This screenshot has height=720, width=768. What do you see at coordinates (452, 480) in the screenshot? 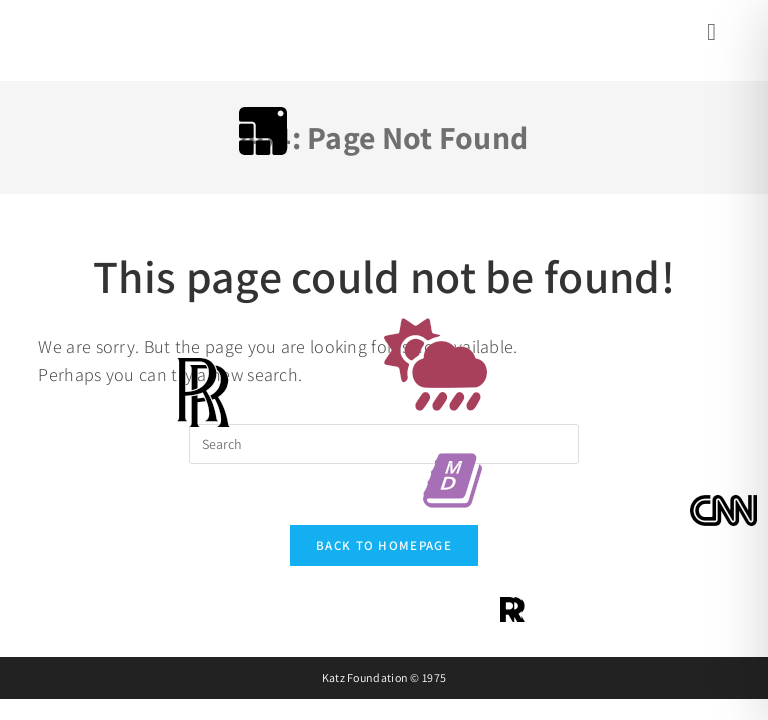
I see `mdbook documentation tool logo` at bounding box center [452, 480].